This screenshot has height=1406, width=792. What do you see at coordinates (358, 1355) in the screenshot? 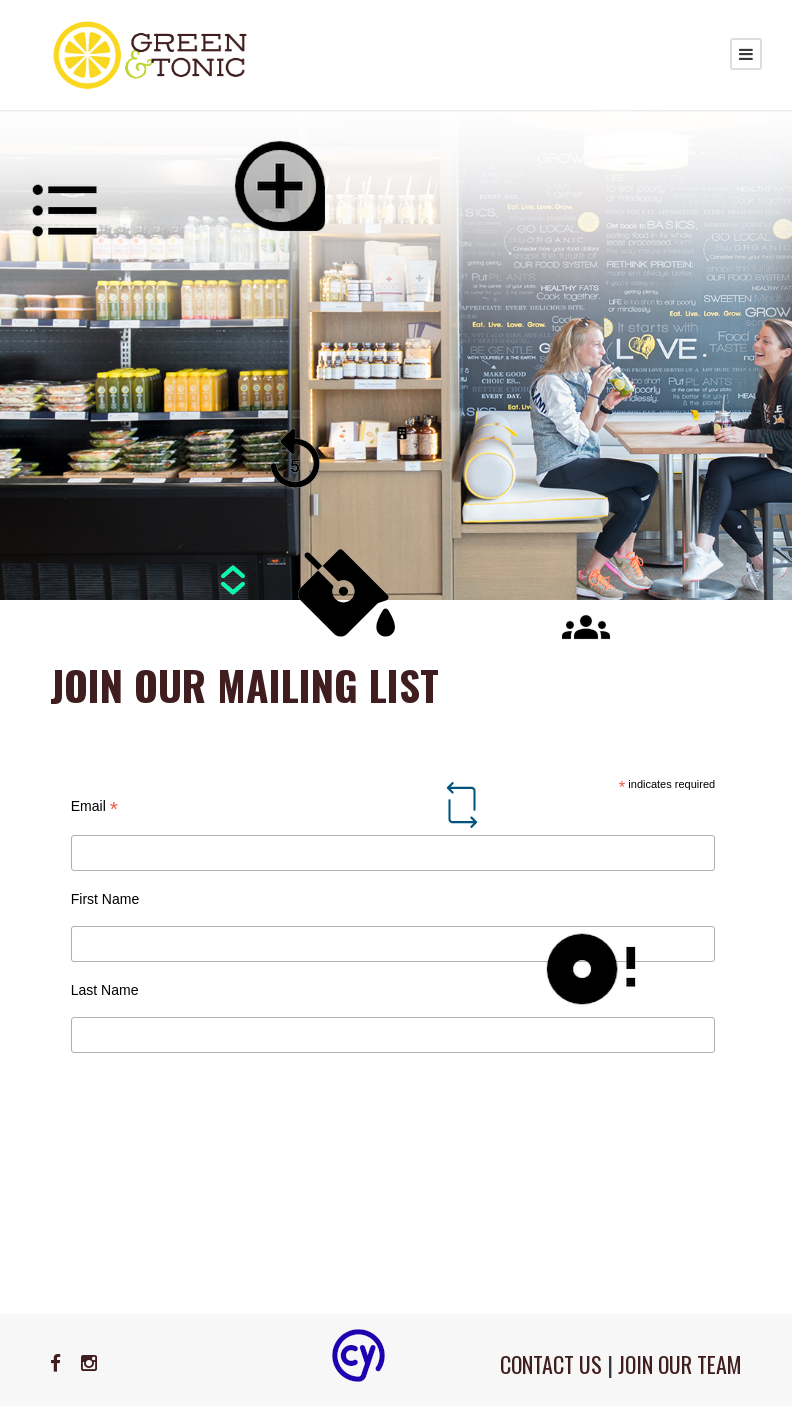
I see `cypress testing framework logo` at bounding box center [358, 1355].